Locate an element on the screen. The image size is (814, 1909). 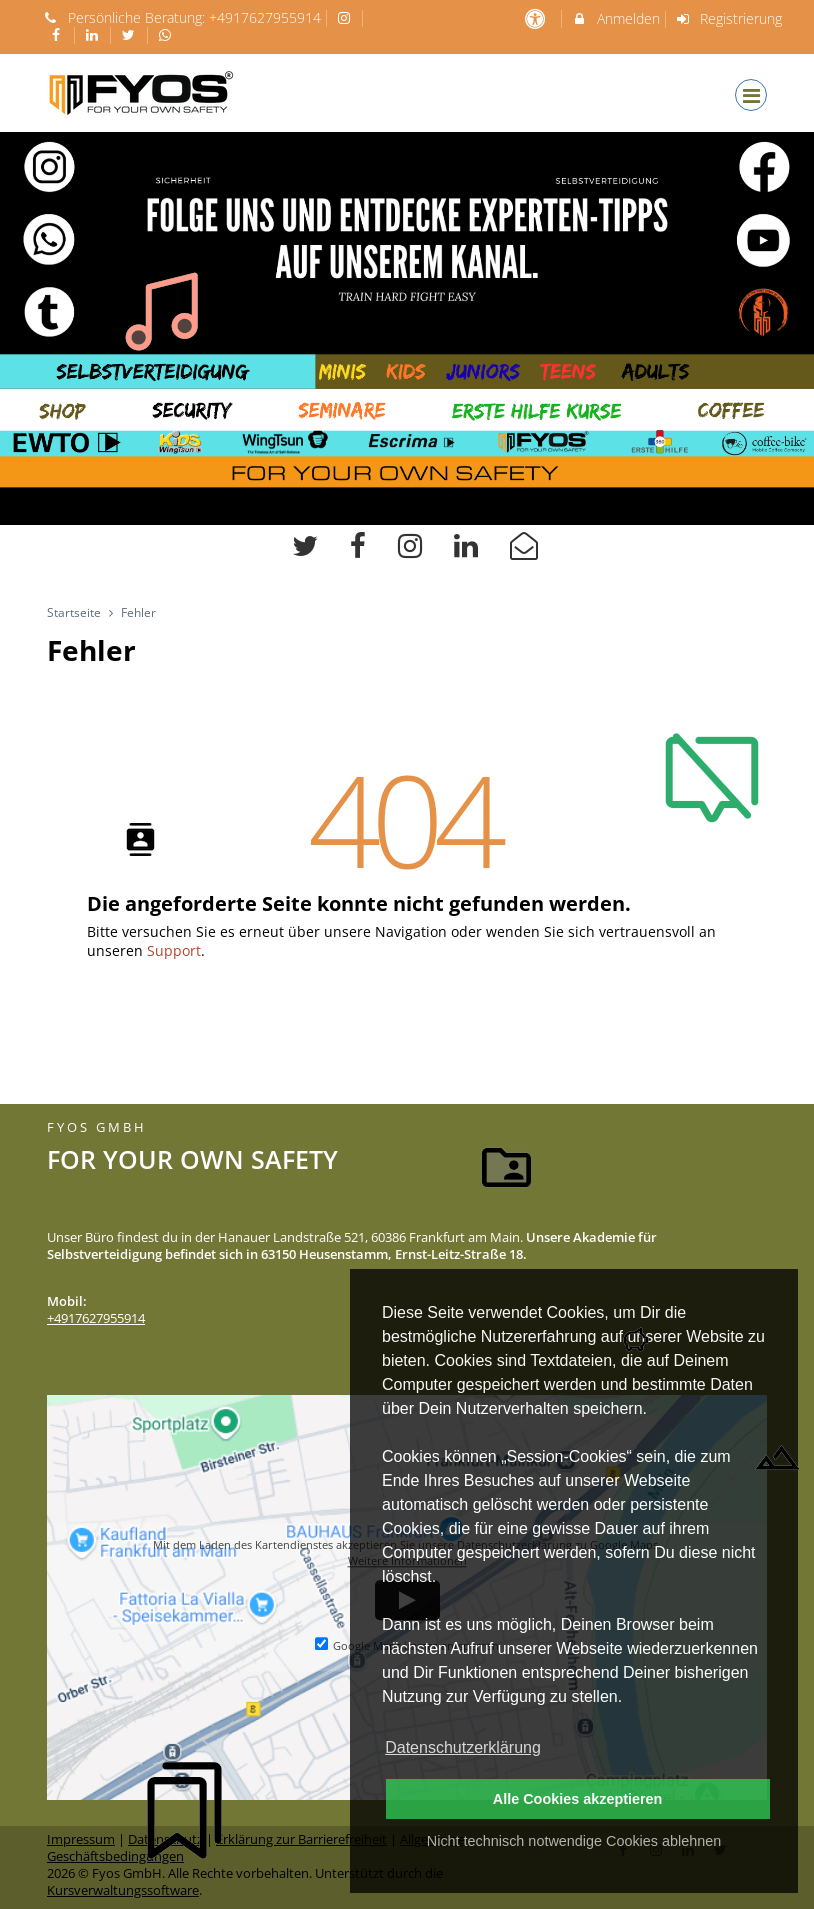
access music library or audio files is located at coordinates (166, 313).